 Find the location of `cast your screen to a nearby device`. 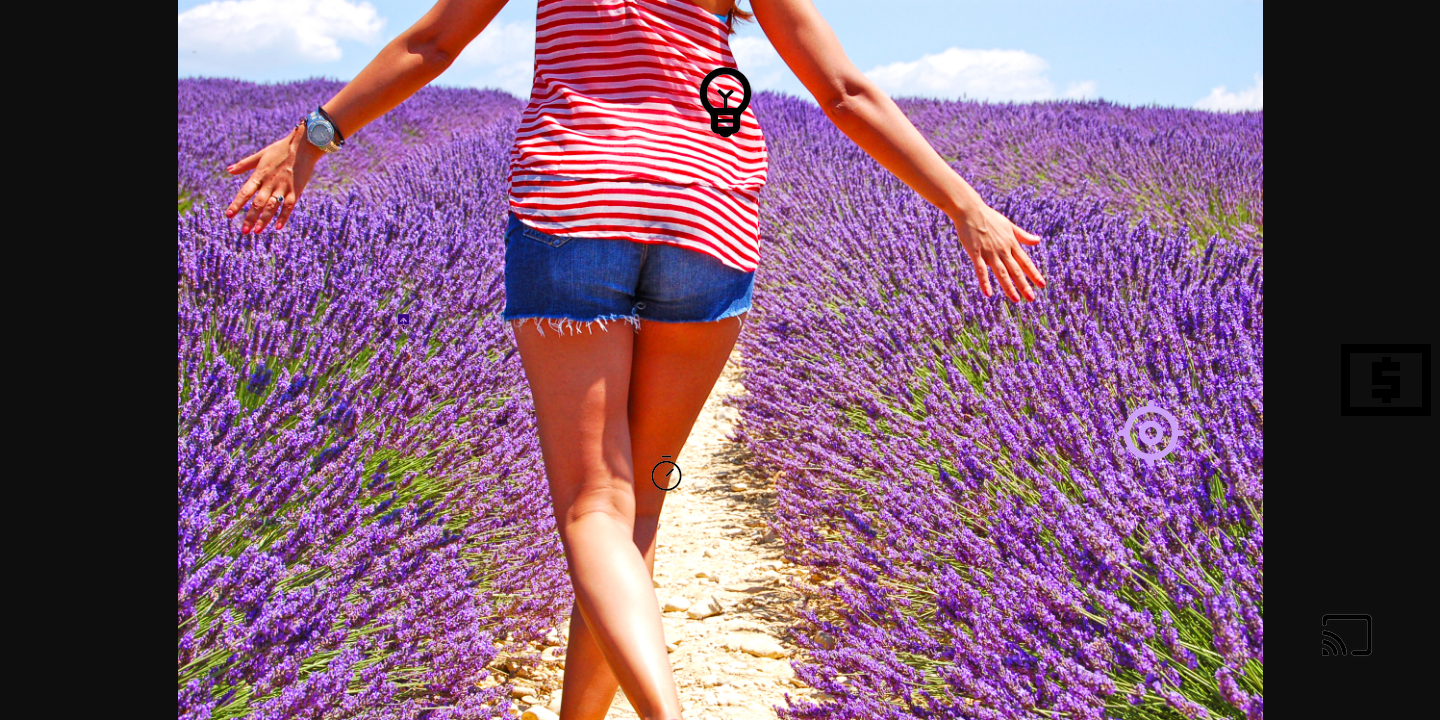

cast your screen to a nearby device is located at coordinates (1347, 635).